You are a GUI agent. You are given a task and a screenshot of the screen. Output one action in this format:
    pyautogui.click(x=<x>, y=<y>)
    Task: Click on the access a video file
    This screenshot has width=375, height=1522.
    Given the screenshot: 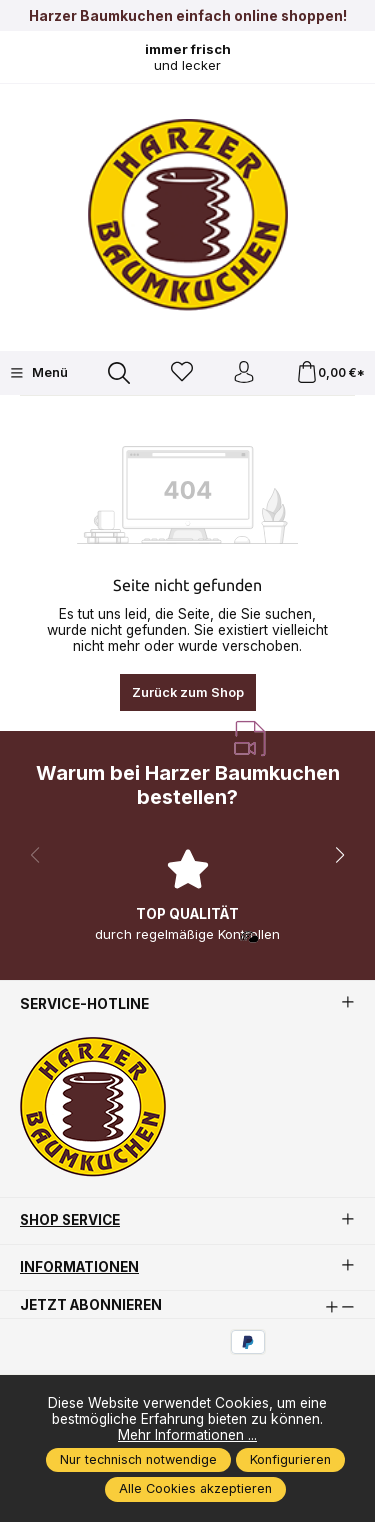 What is the action you would take?
    pyautogui.click(x=250, y=738)
    